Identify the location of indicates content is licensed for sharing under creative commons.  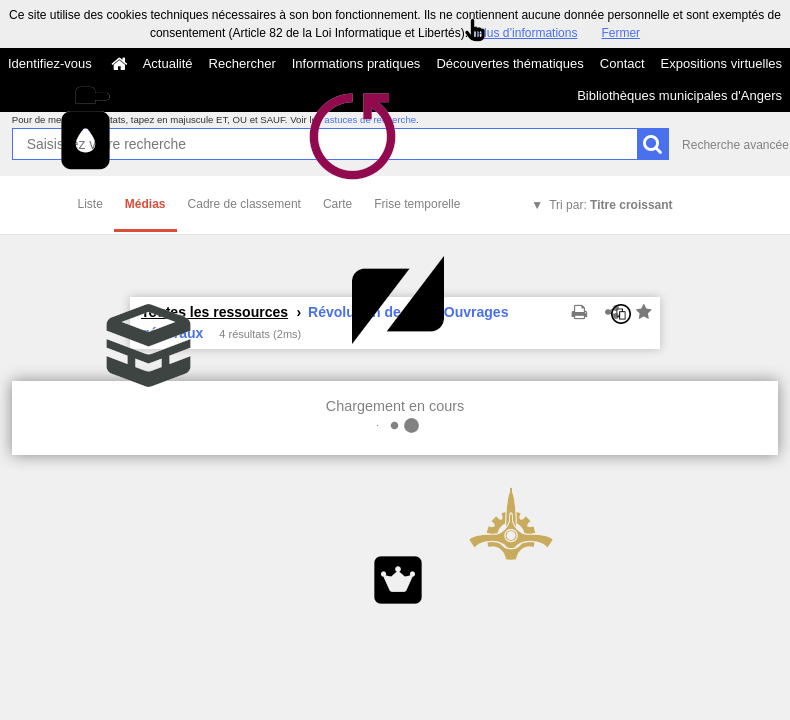
(621, 314).